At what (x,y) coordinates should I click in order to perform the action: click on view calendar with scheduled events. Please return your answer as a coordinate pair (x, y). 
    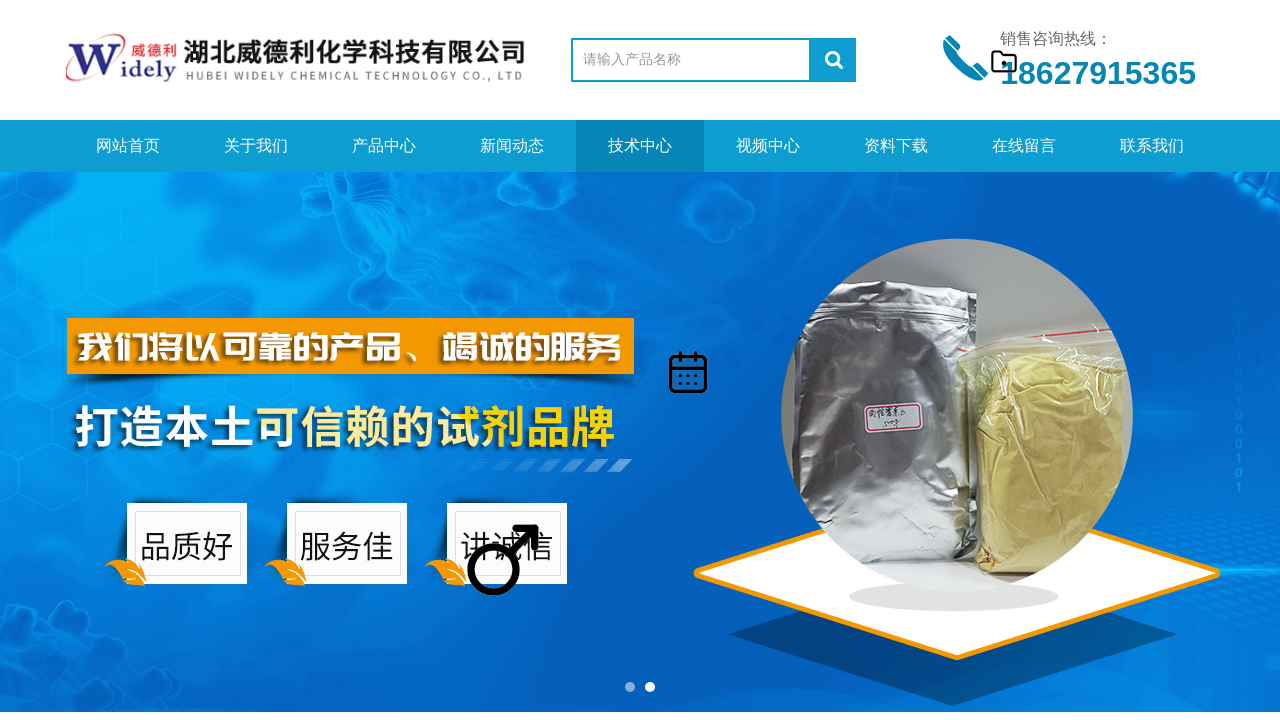
    Looking at the image, I should click on (688, 372).